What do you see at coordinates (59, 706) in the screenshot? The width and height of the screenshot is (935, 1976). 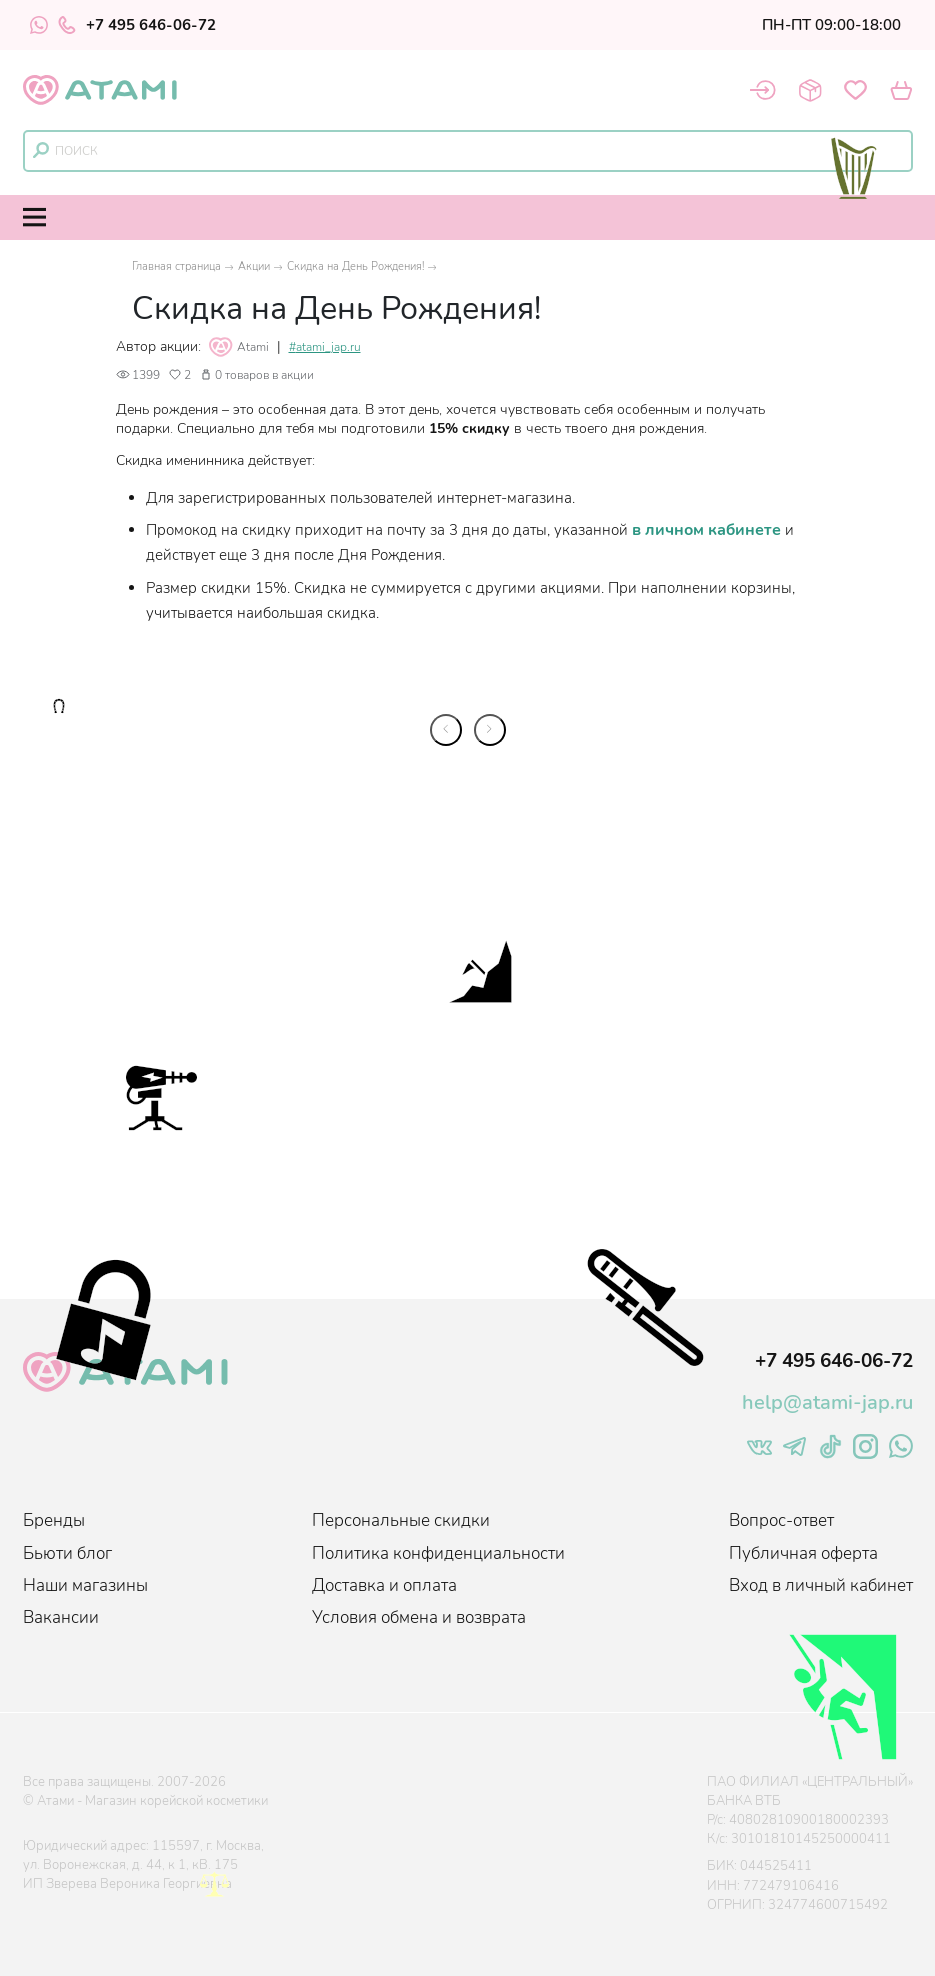 I see `access luck or fortune-related game features` at bounding box center [59, 706].